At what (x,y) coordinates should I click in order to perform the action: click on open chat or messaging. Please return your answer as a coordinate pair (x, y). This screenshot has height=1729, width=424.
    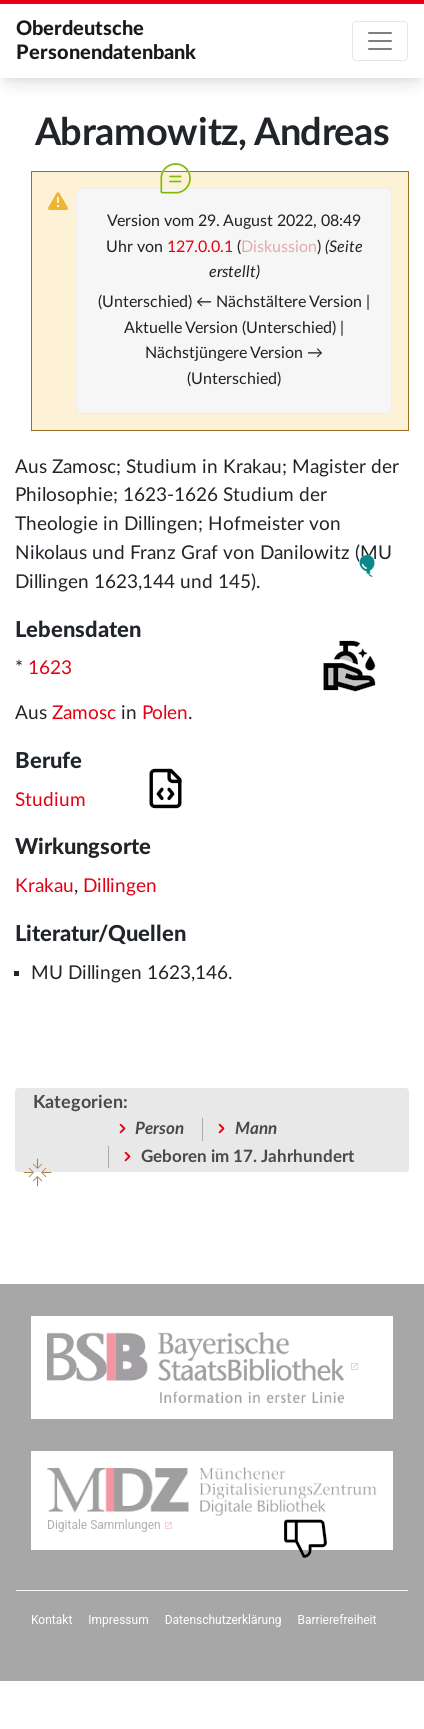
    Looking at the image, I should click on (175, 179).